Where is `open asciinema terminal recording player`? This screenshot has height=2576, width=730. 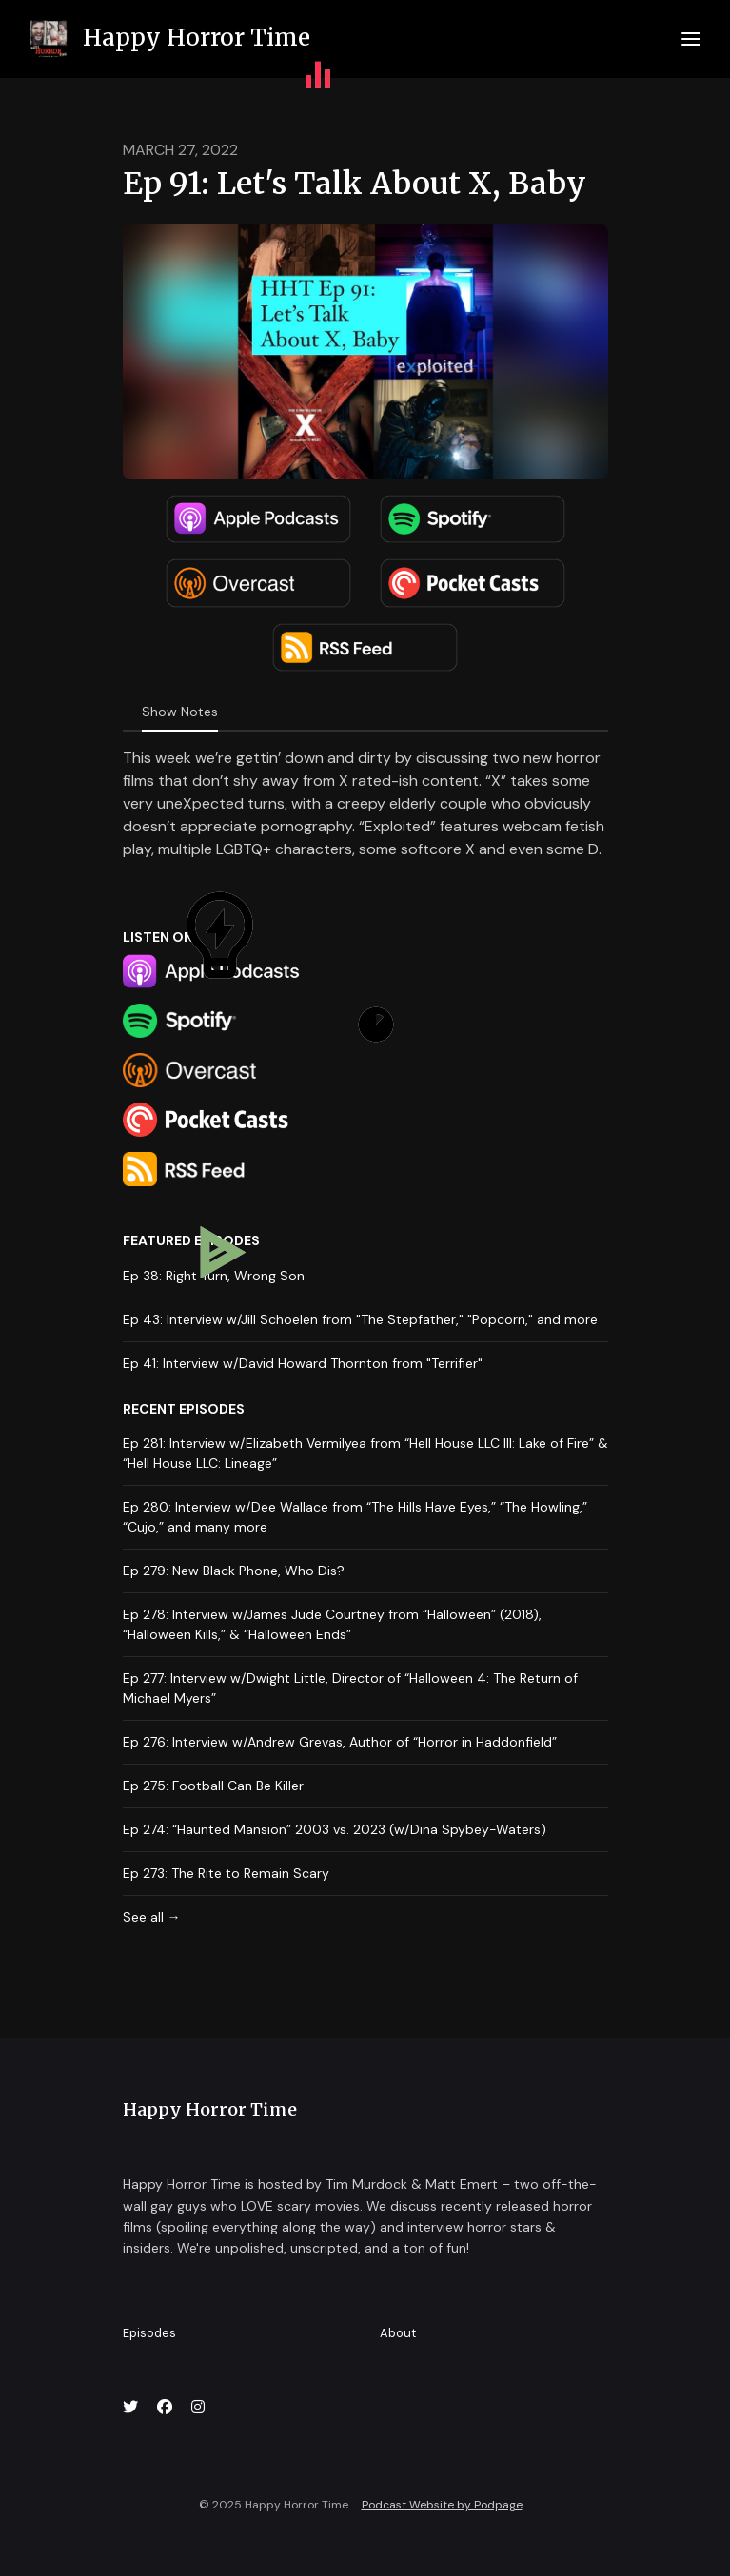 open asciinema terminal recording player is located at coordinates (223, 1252).